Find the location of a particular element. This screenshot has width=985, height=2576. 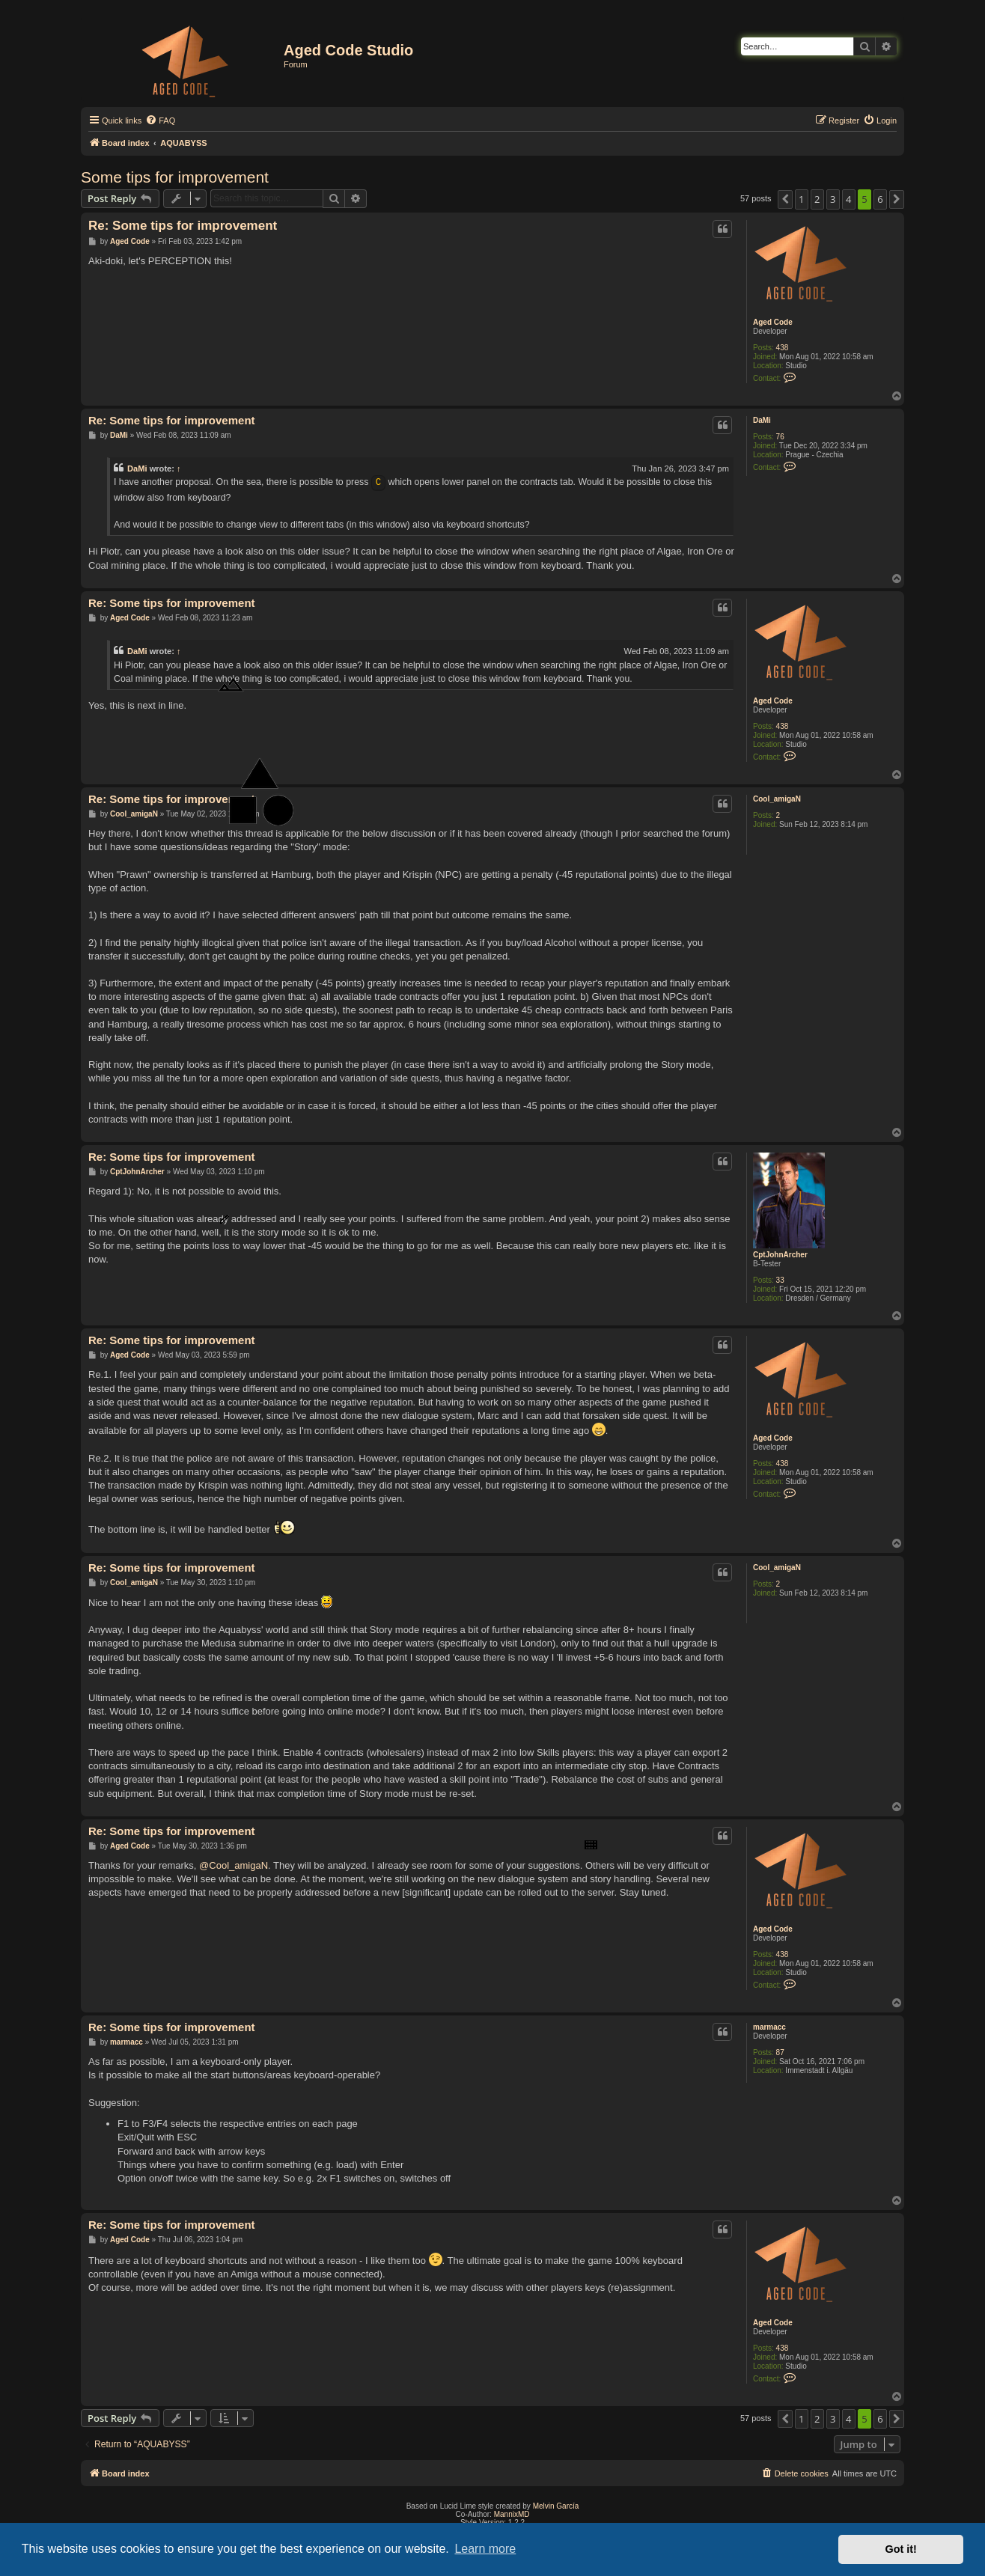

switch to comfortable grid view is located at coordinates (591, 1845).